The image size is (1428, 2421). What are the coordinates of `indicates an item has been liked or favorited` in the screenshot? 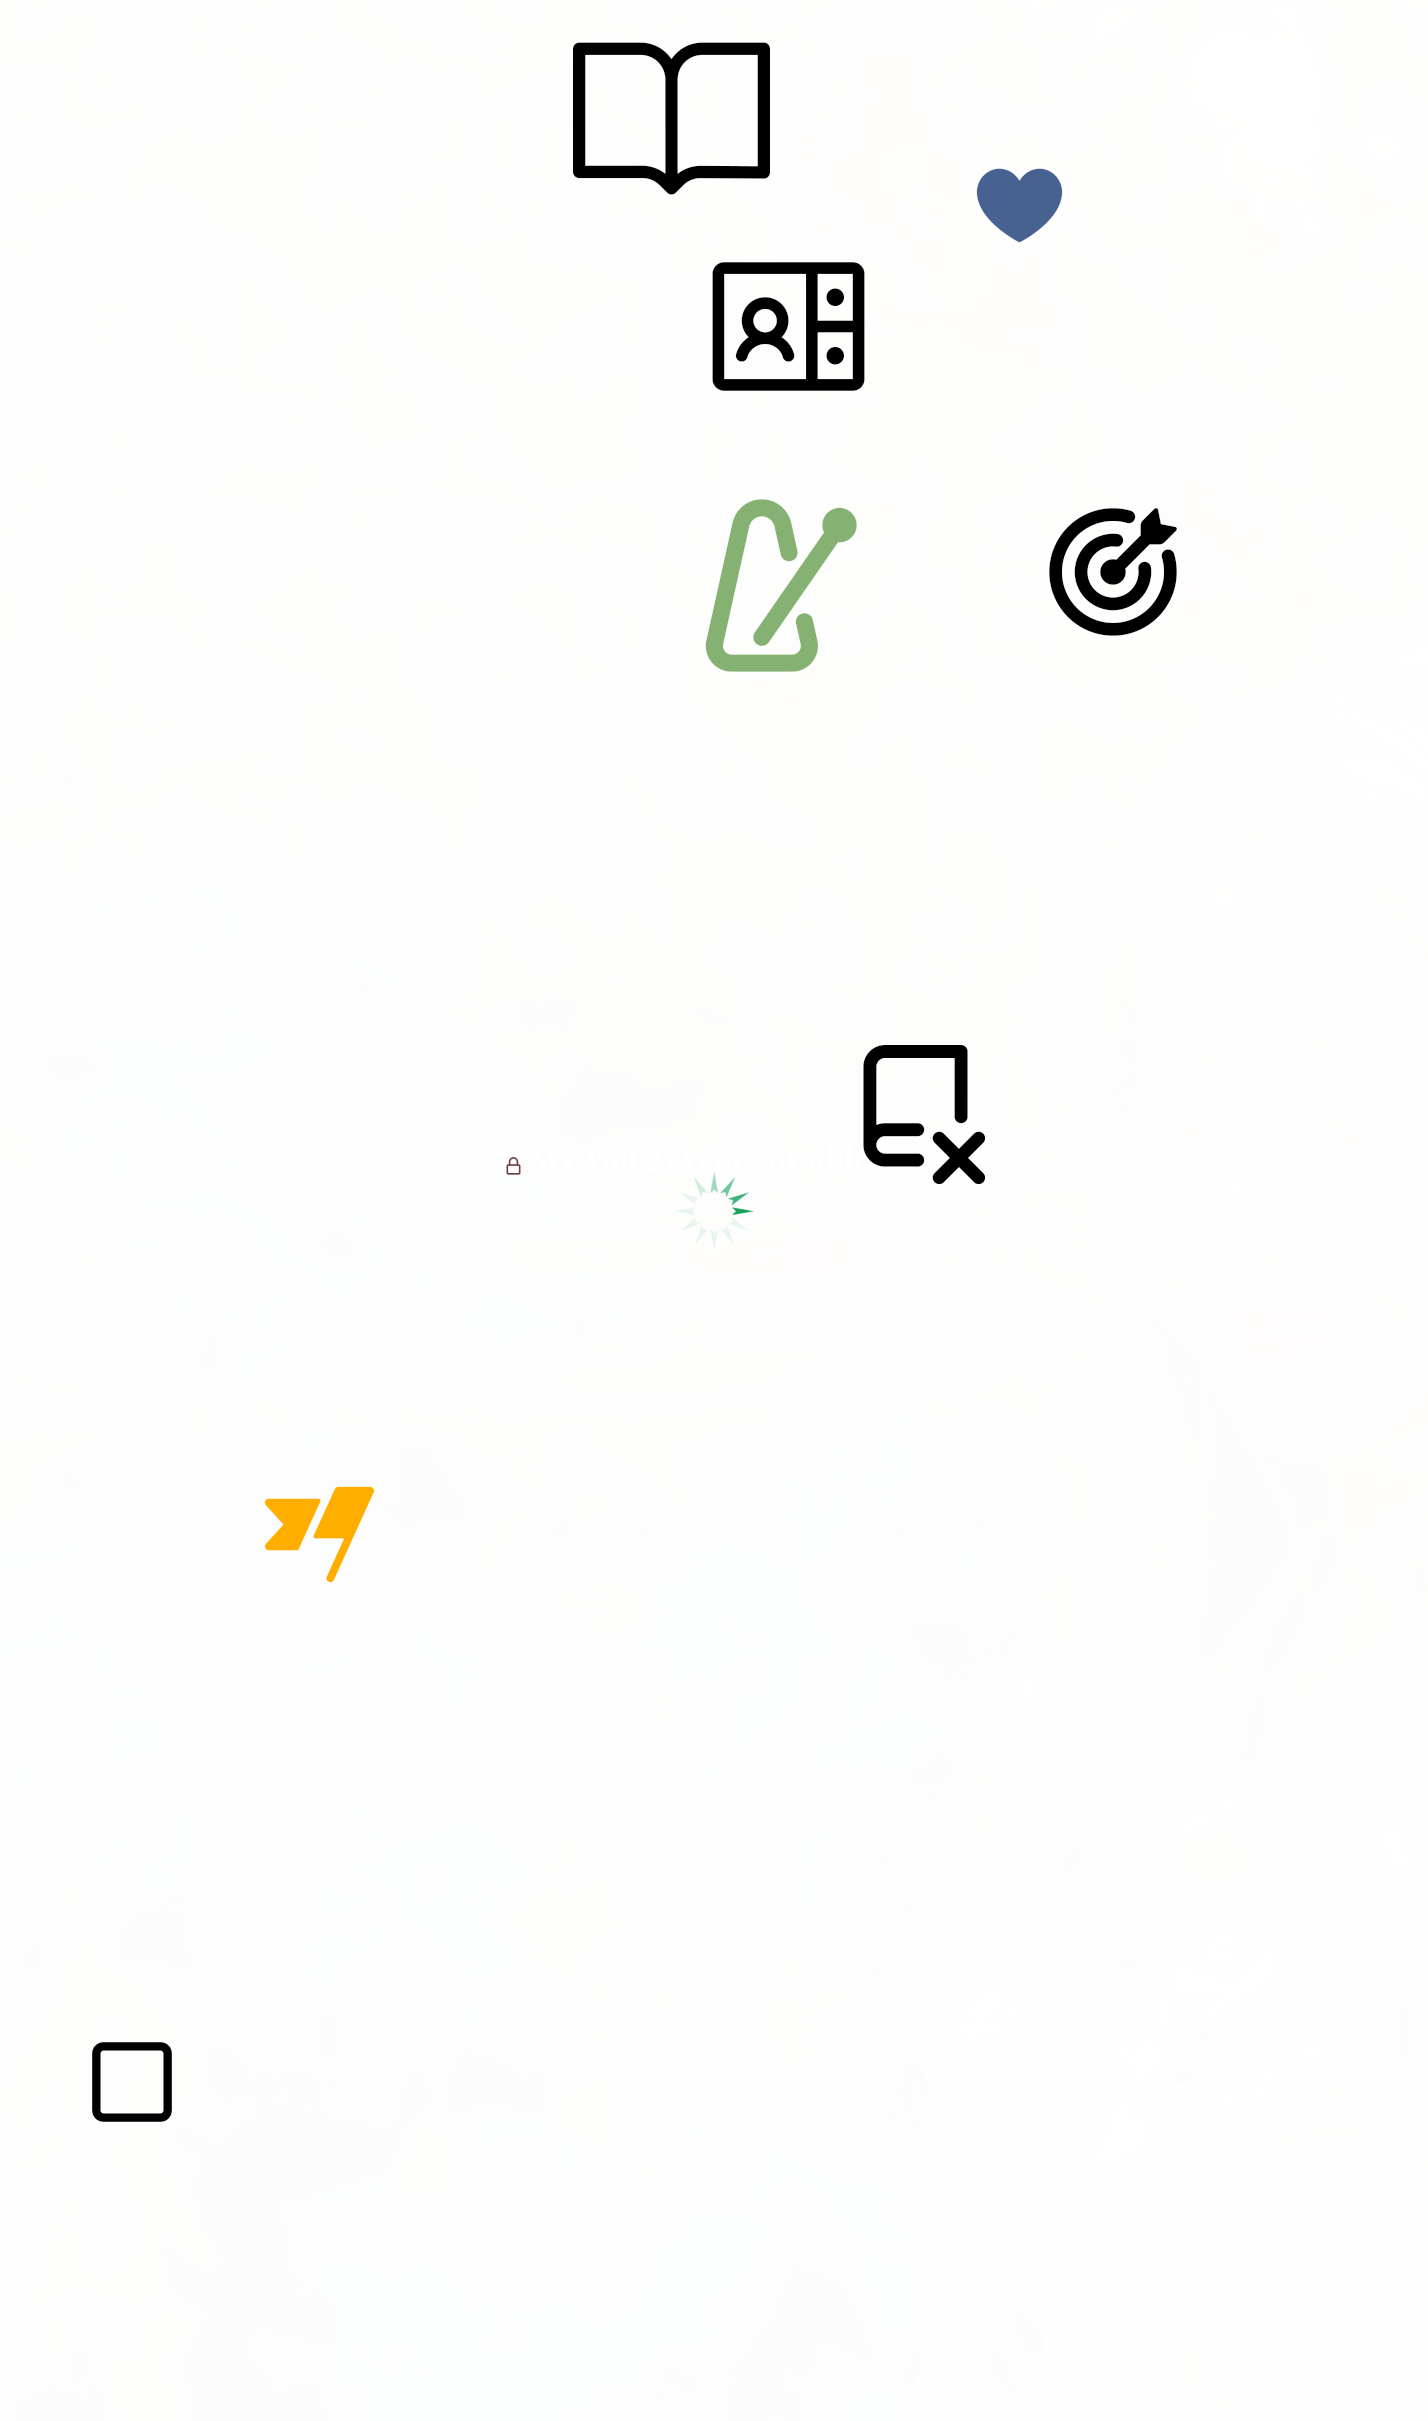 It's located at (1019, 205).